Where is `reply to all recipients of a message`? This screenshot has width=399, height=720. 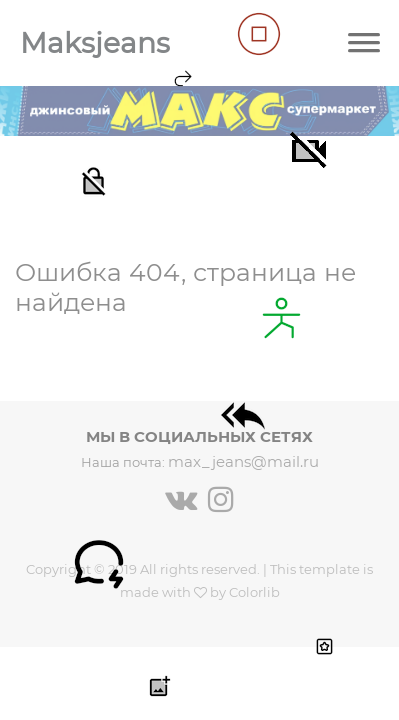
reply to all recipients of a message is located at coordinates (243, 415).